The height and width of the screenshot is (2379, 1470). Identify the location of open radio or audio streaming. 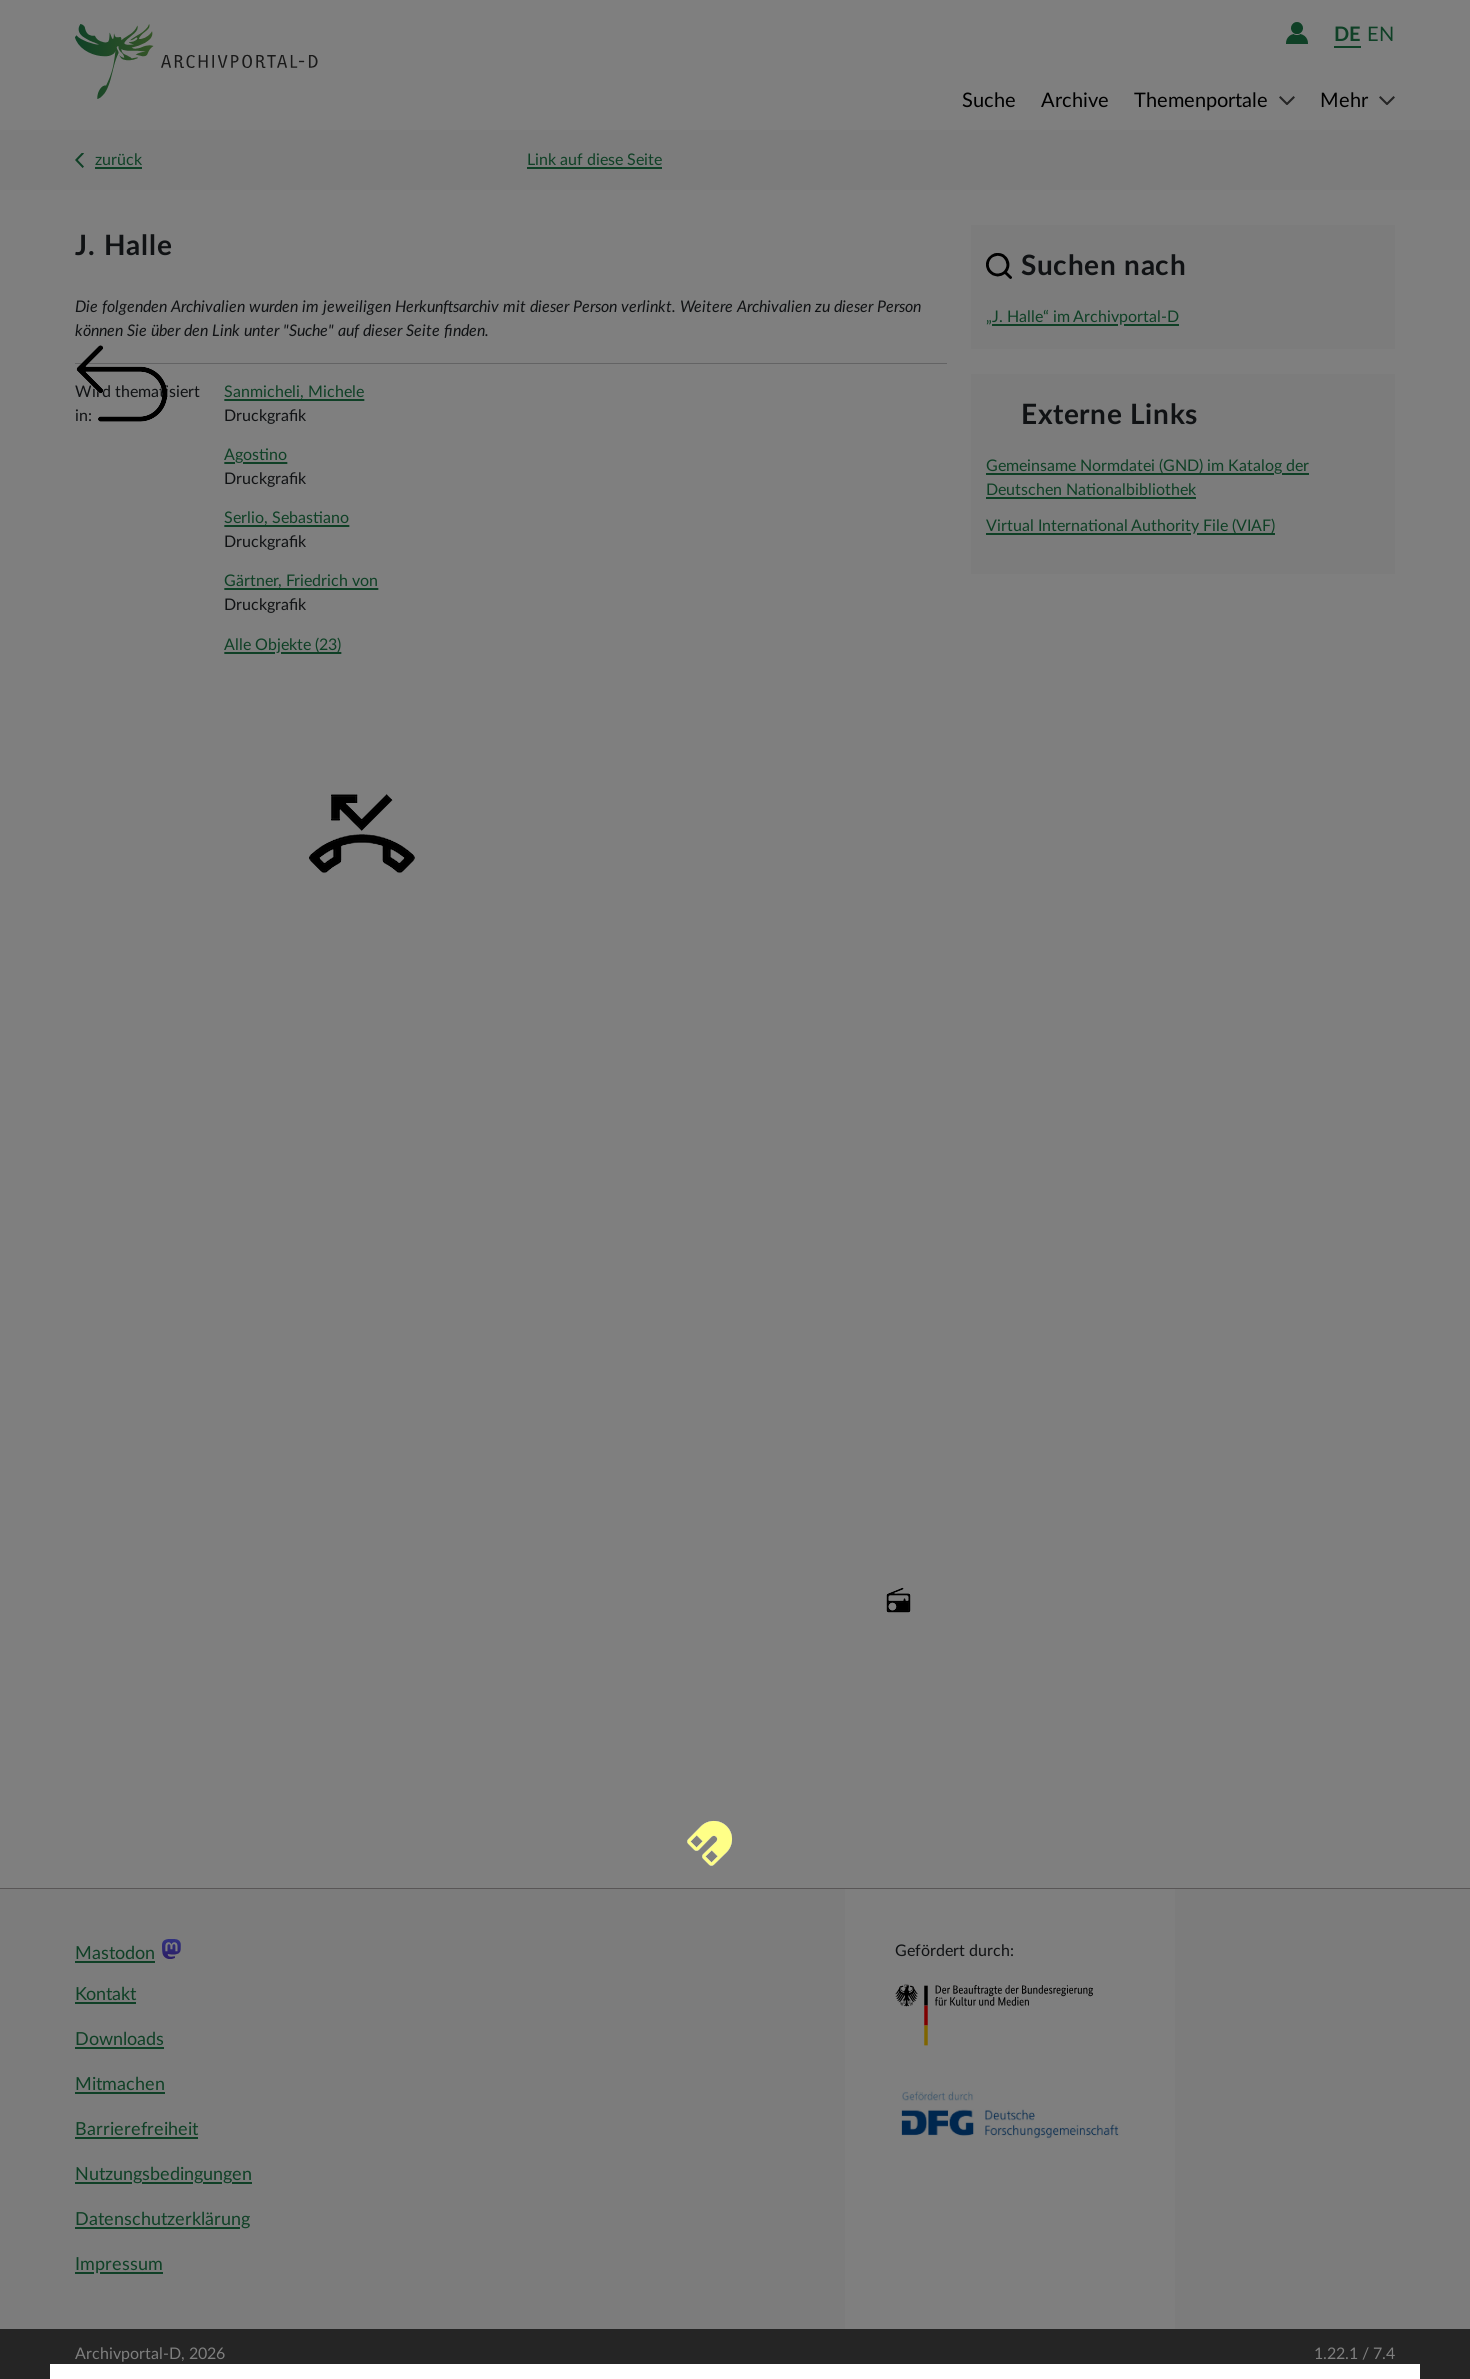
(898, 1600).